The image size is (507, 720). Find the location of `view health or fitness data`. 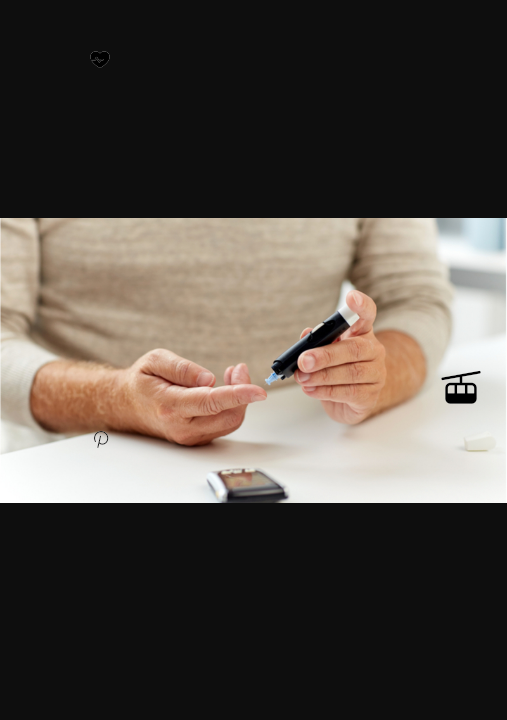

view health or fitness data is located at coordinates (100, 59).